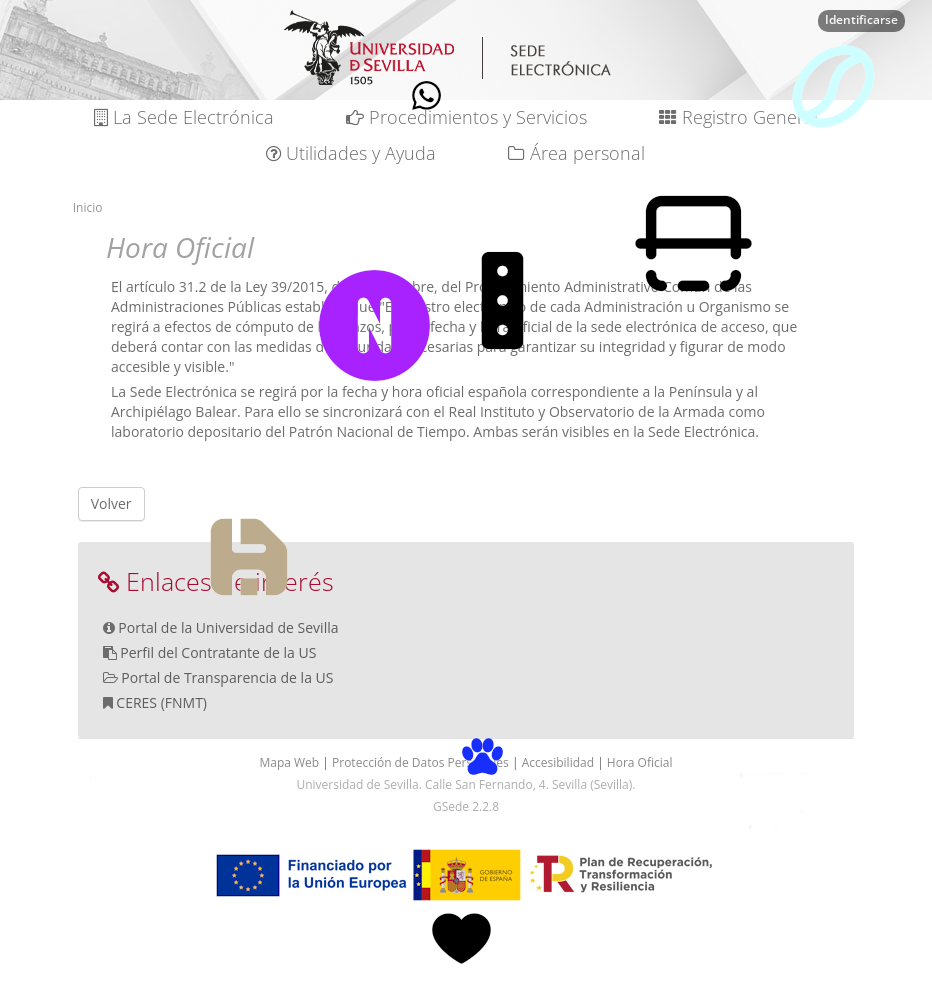 The width and height of the screenshot is (932, 995). I want to click on browse coffee shop locations, so click(833, 86).